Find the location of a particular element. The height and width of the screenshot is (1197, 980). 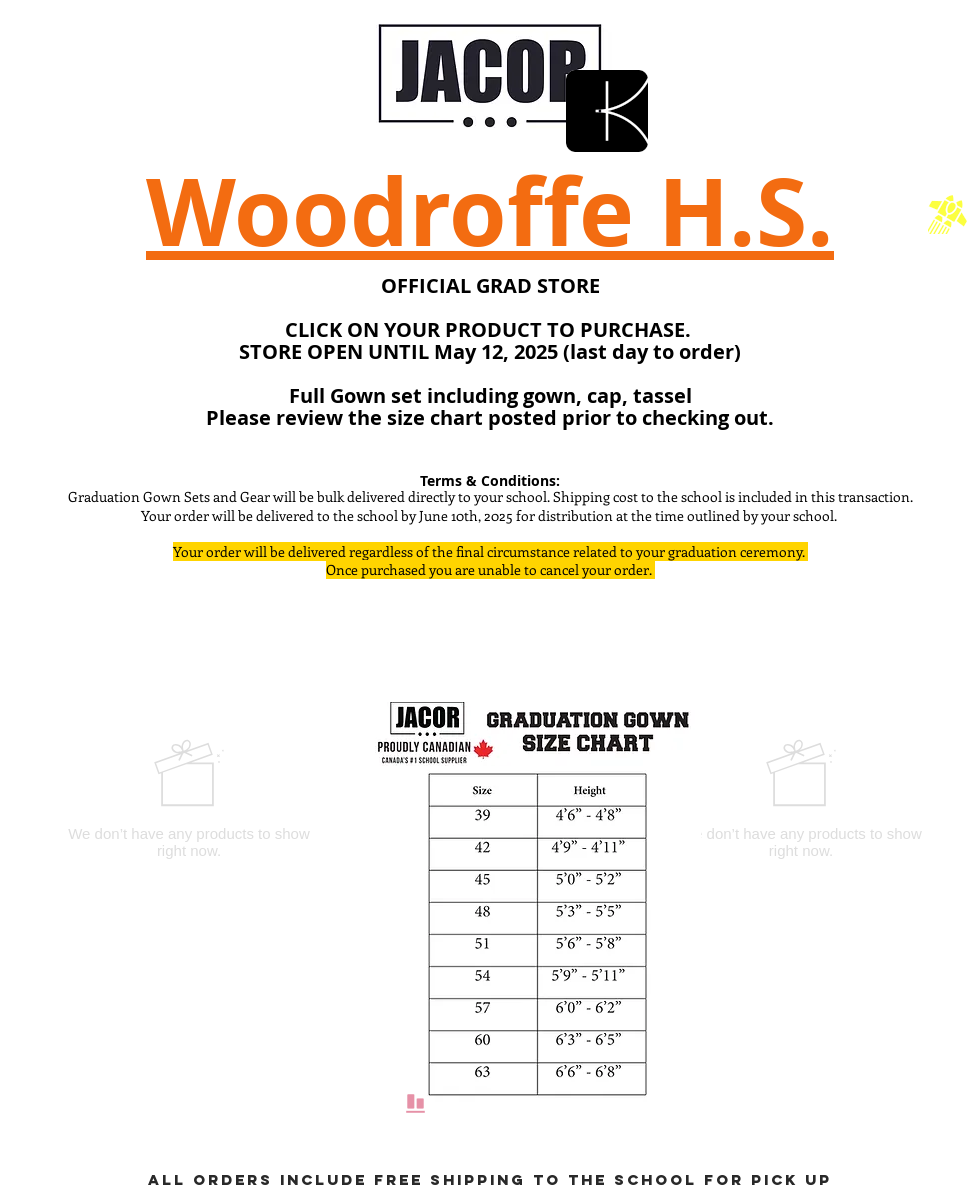

align items to the bottom edge is located at coordinates (415, 1103).